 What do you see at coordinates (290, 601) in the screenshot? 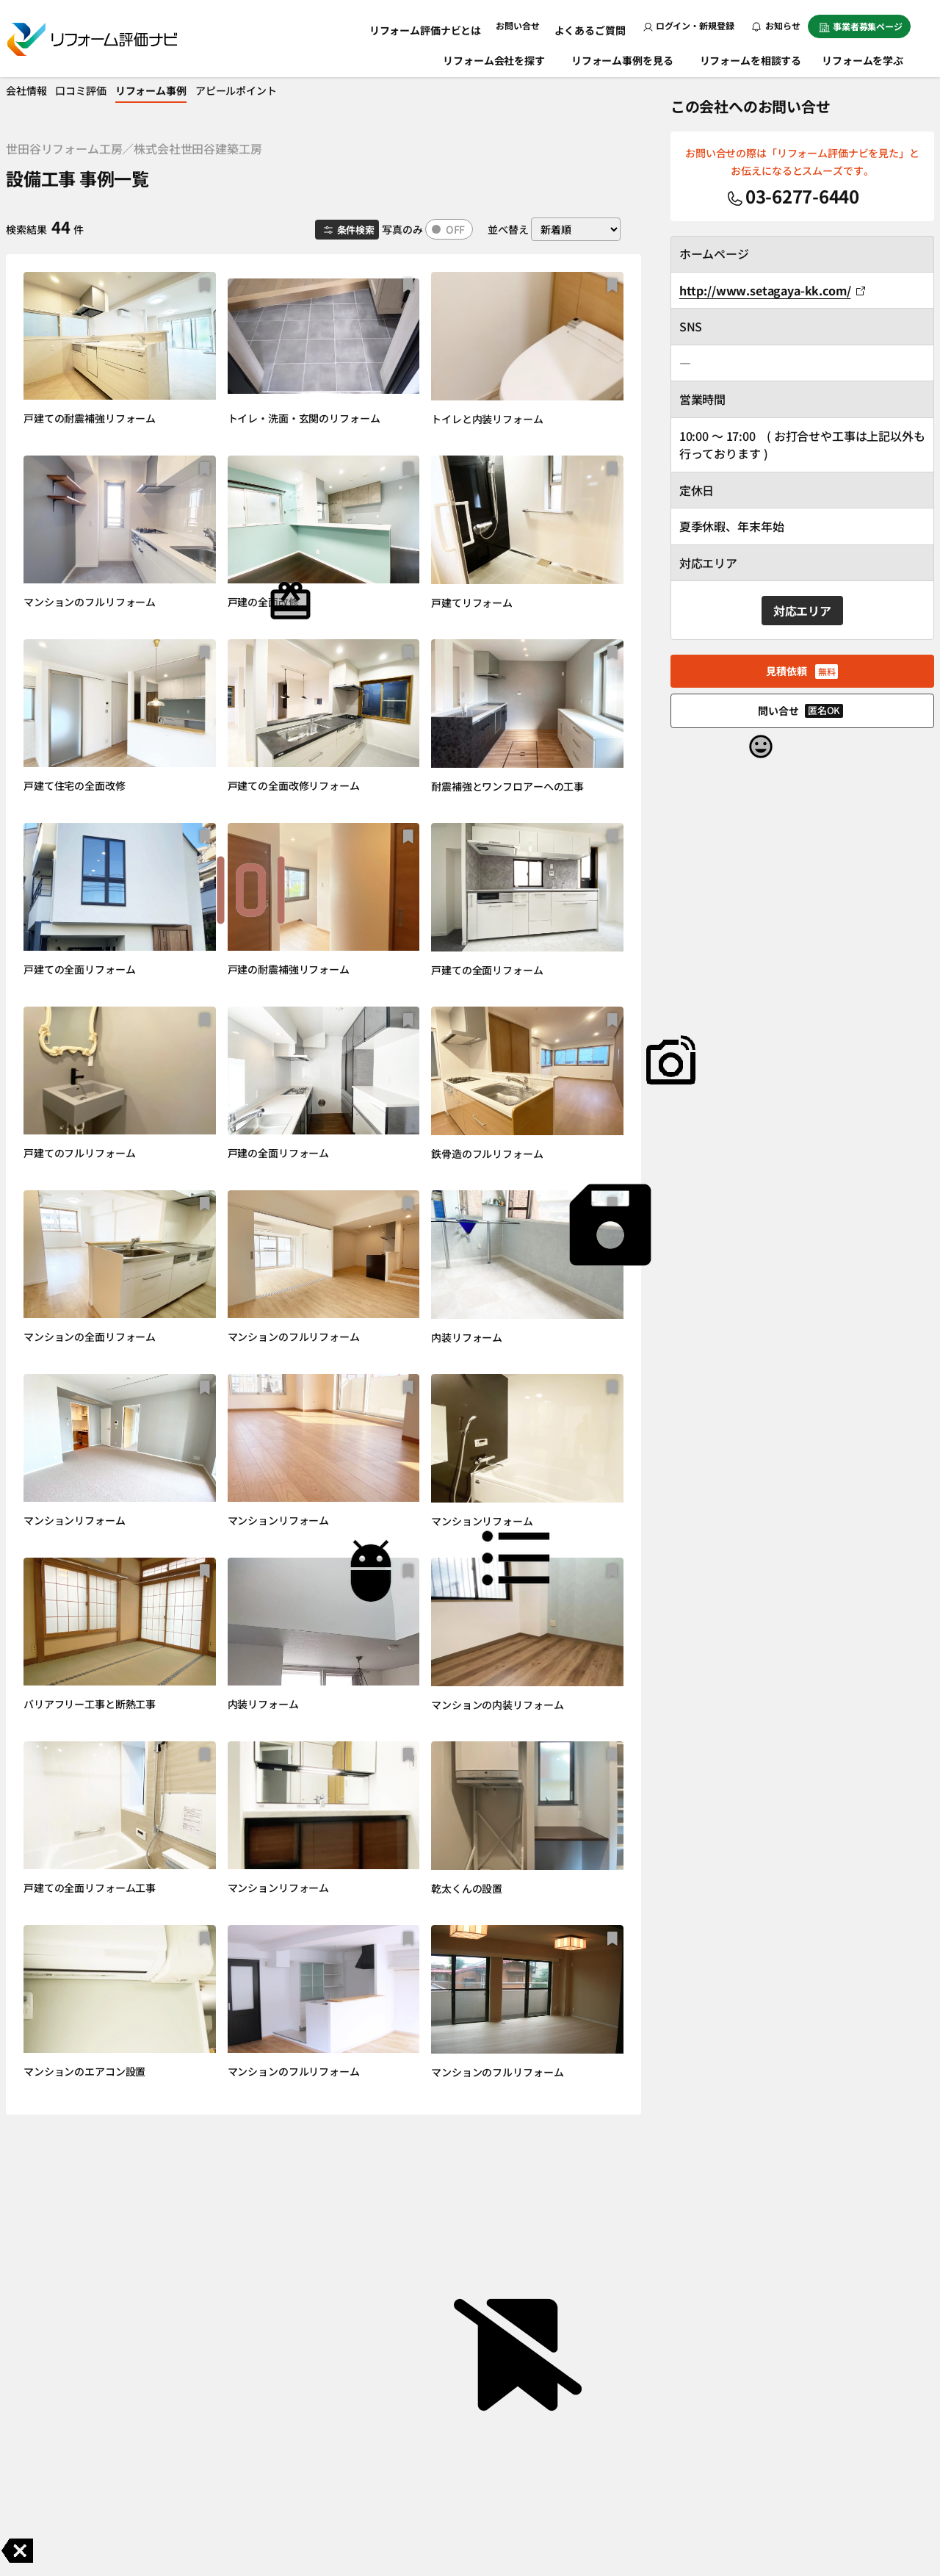
I see `view or redeem a gift card` at bounding box center [290, 601].